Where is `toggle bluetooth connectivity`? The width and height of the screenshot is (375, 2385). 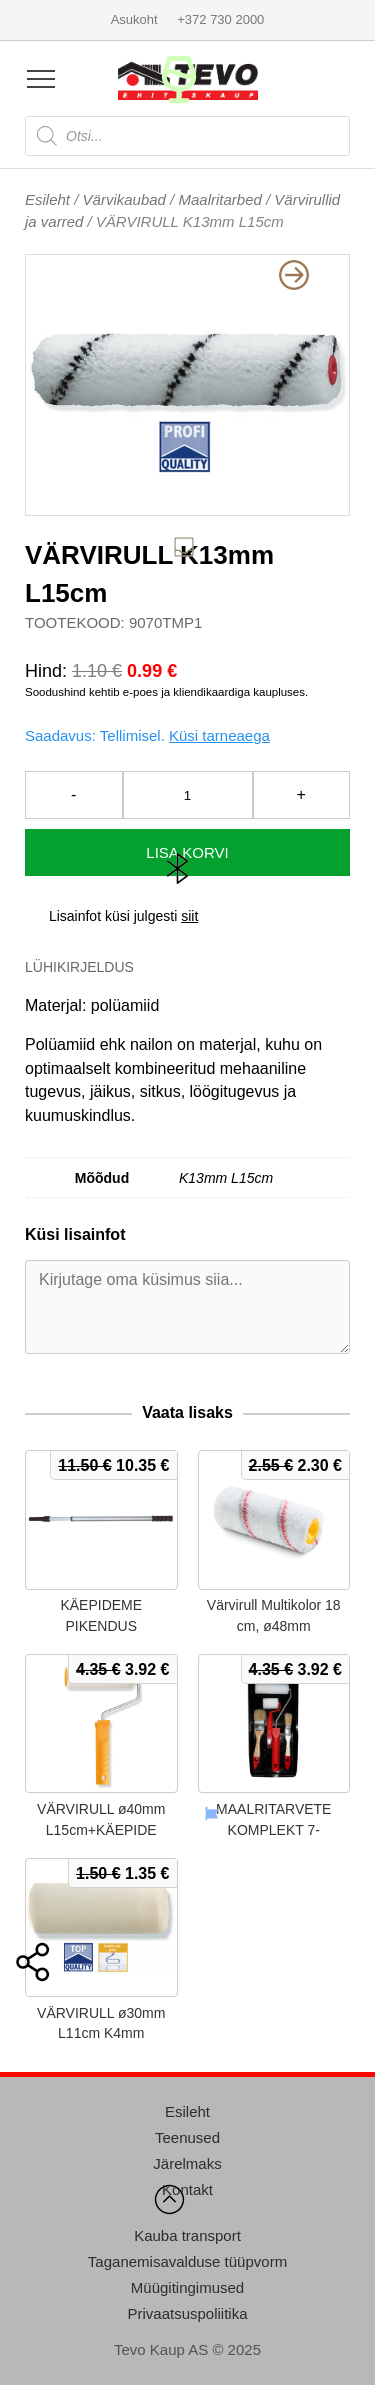
toggle bluetooth connectivity is located at coordinates (177, 868).